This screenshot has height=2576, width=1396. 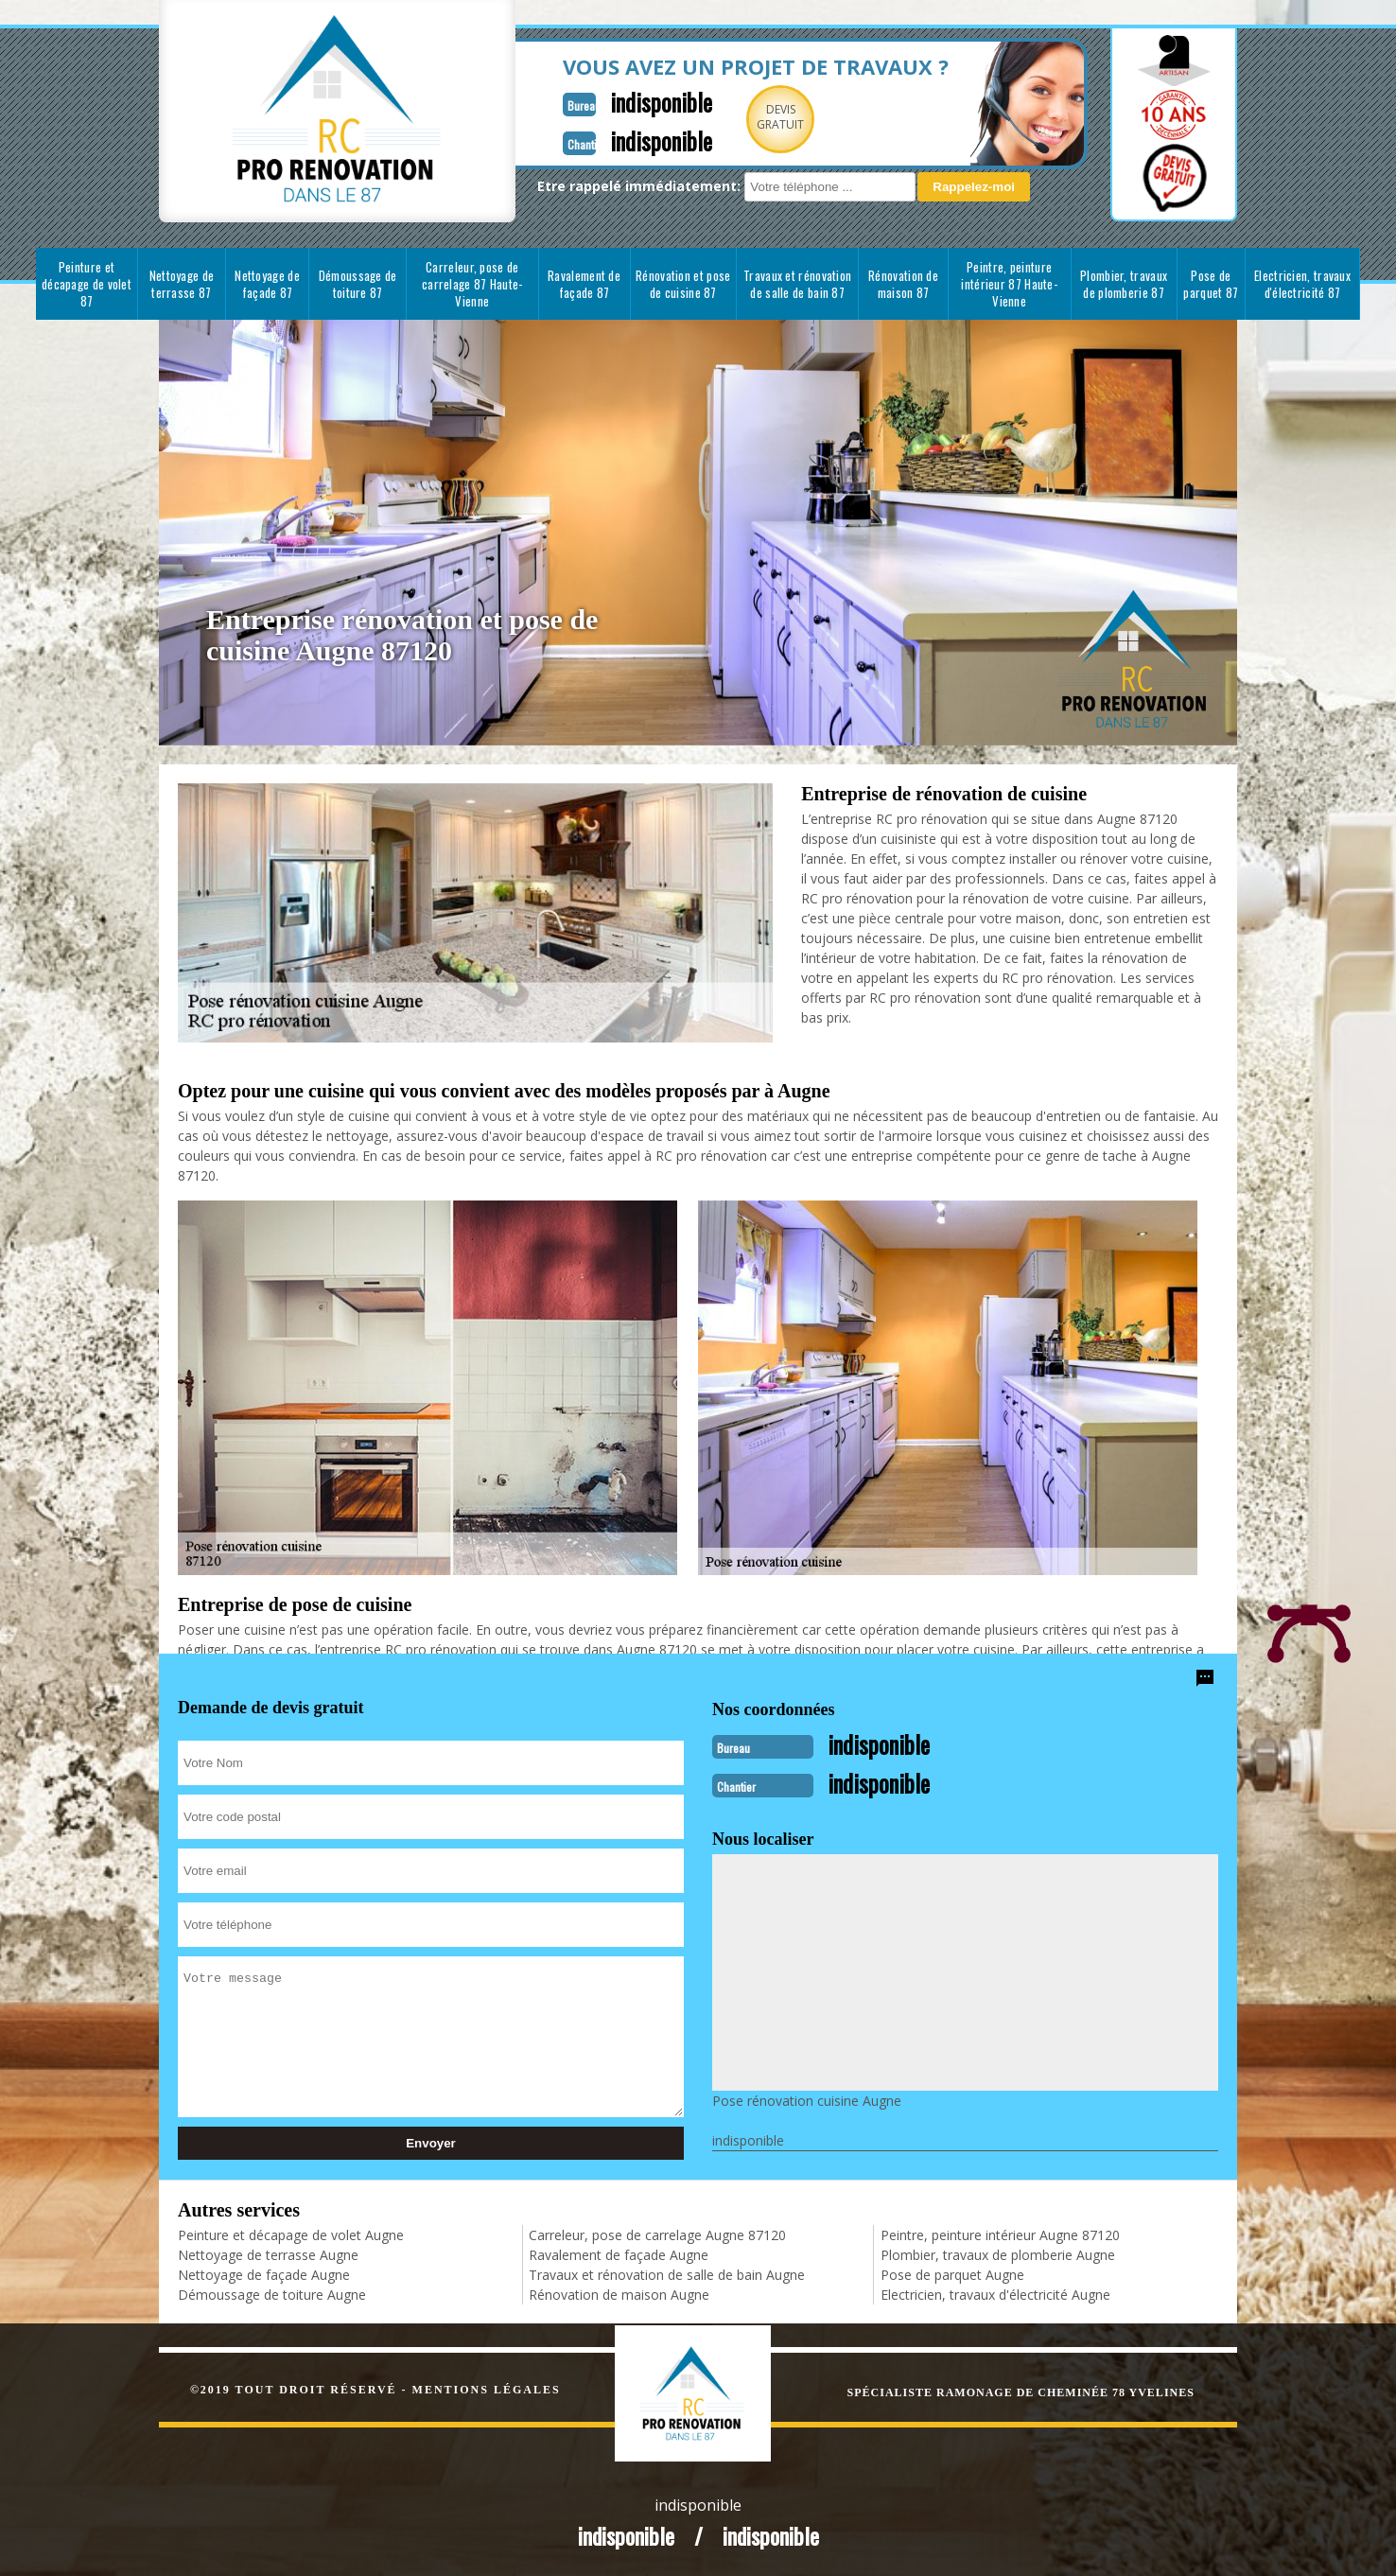 What do you see at coordinates (1309, 1634) in the screenshot?
I see `access vector editing tools` at bounding box center [1309, 1634].